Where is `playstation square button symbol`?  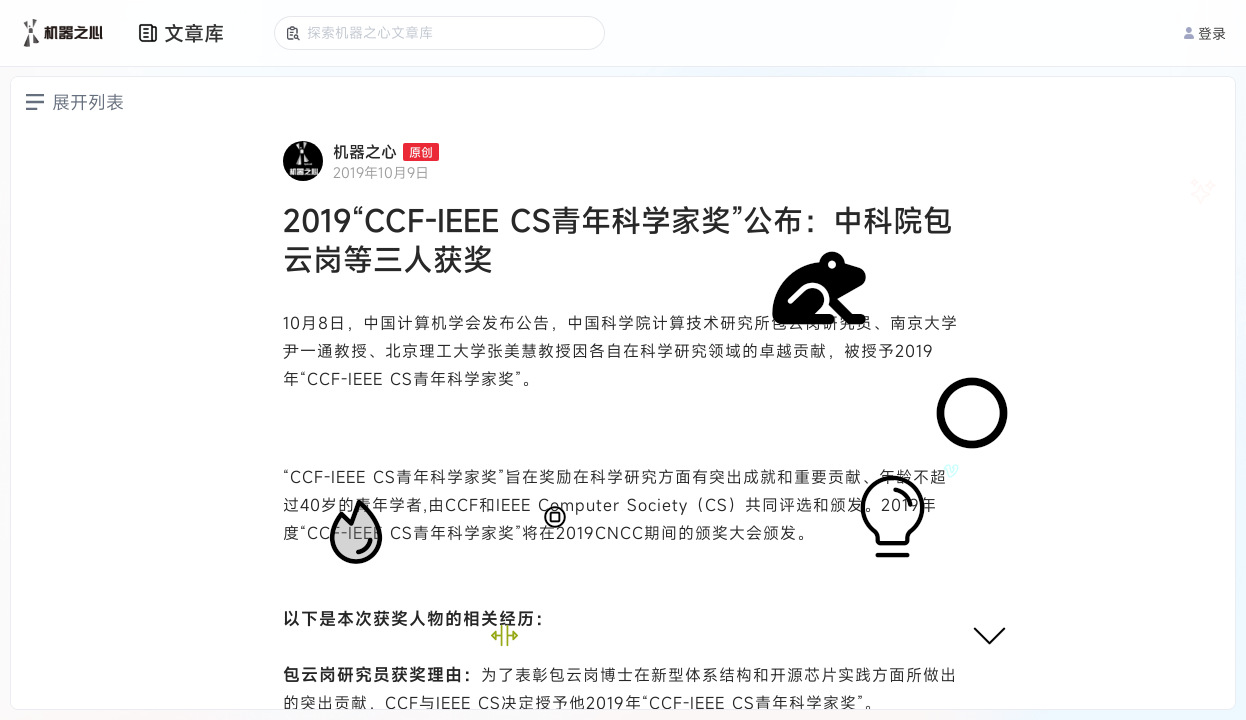 playstation square button symbol is located at coordinates (555, 517).